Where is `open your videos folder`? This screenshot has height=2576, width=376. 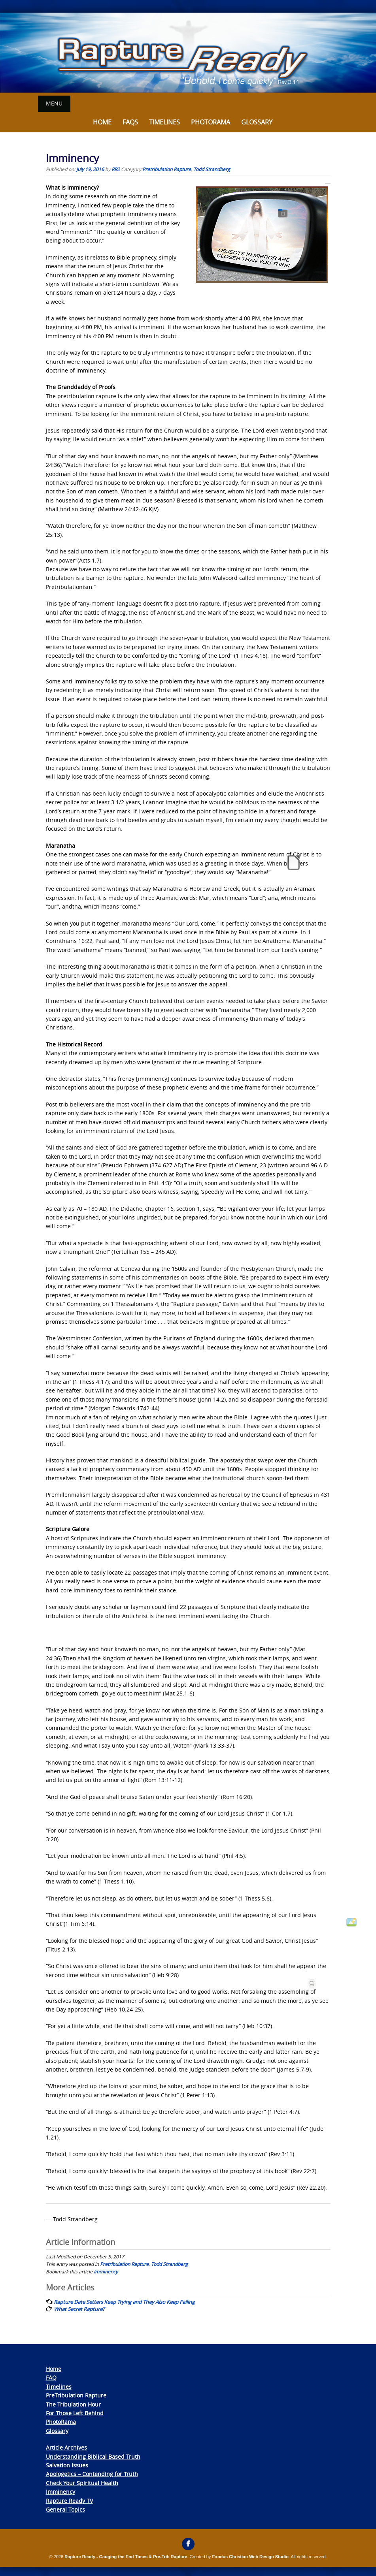 open your videos folder is located at coordinates (283, 213).